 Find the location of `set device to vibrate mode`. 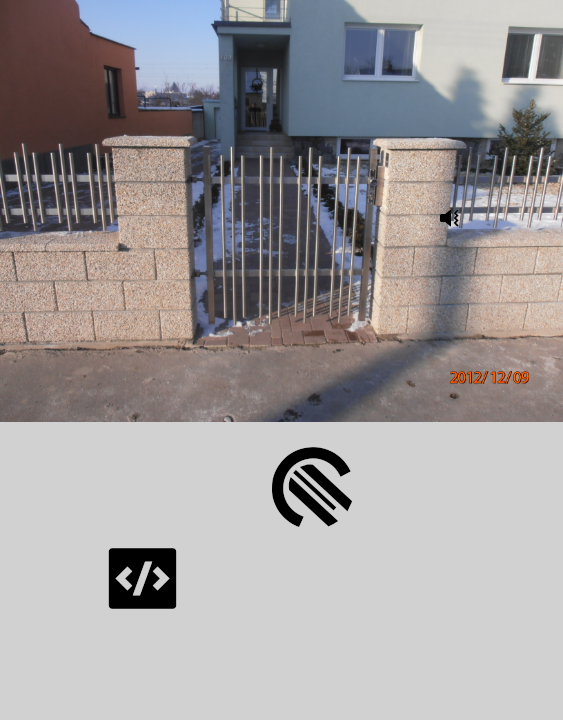

set device to vibrate mode is located at coordinates (450, 218).